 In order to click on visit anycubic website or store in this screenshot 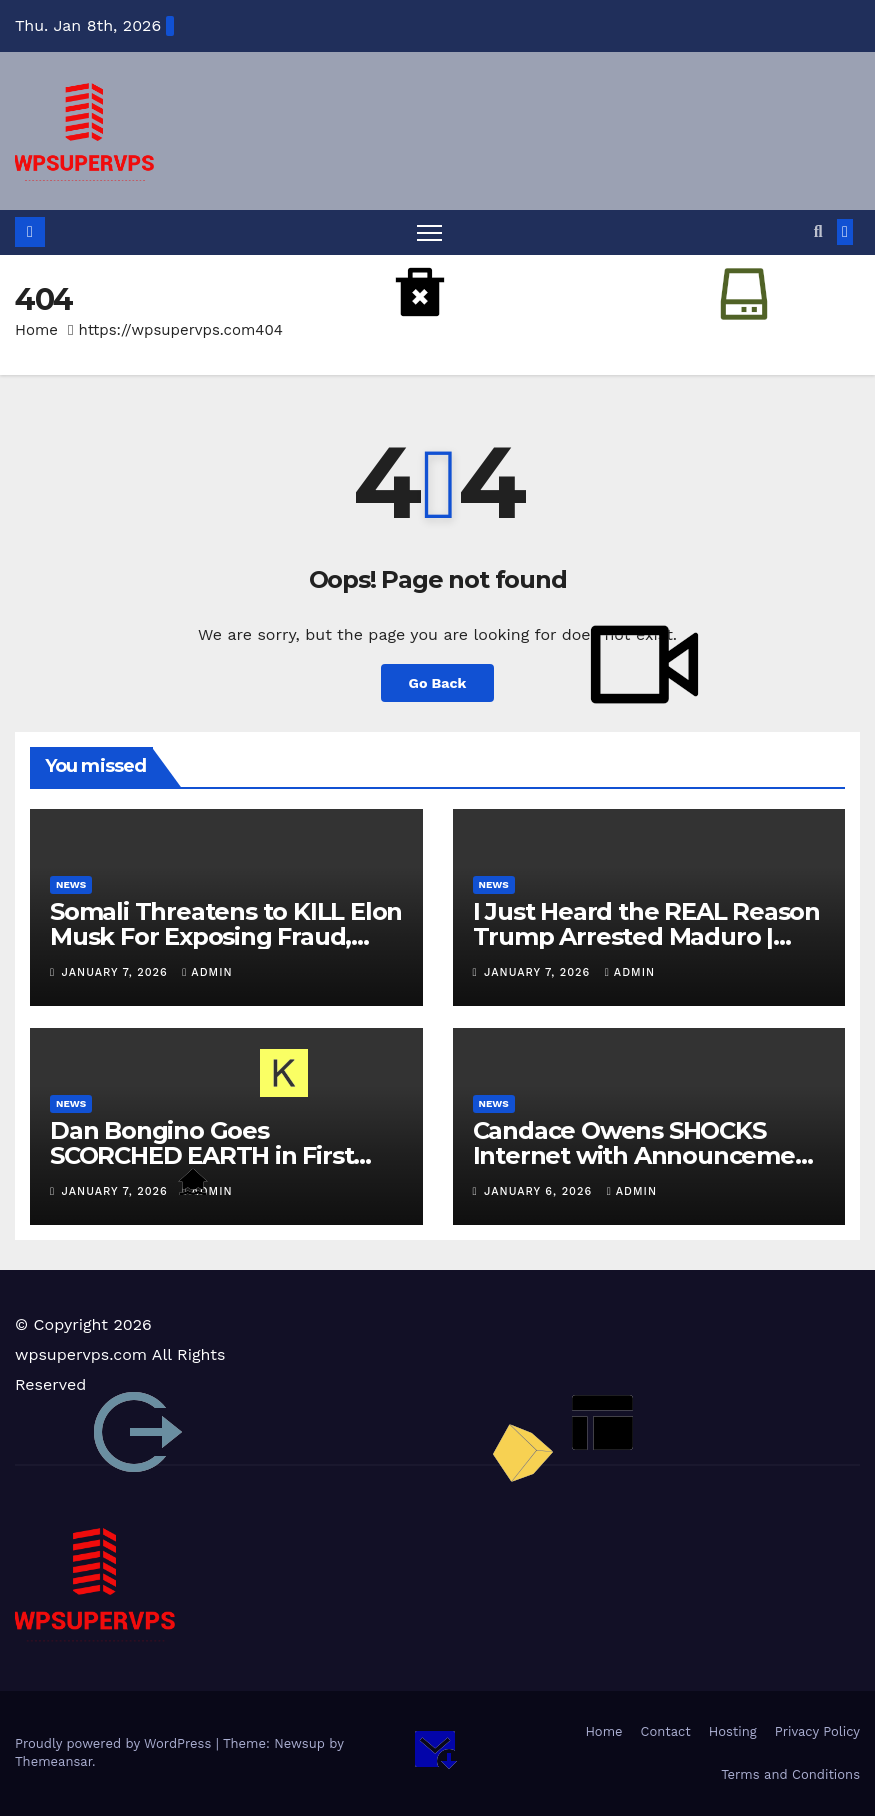, I will do `click(523, 1453)`.